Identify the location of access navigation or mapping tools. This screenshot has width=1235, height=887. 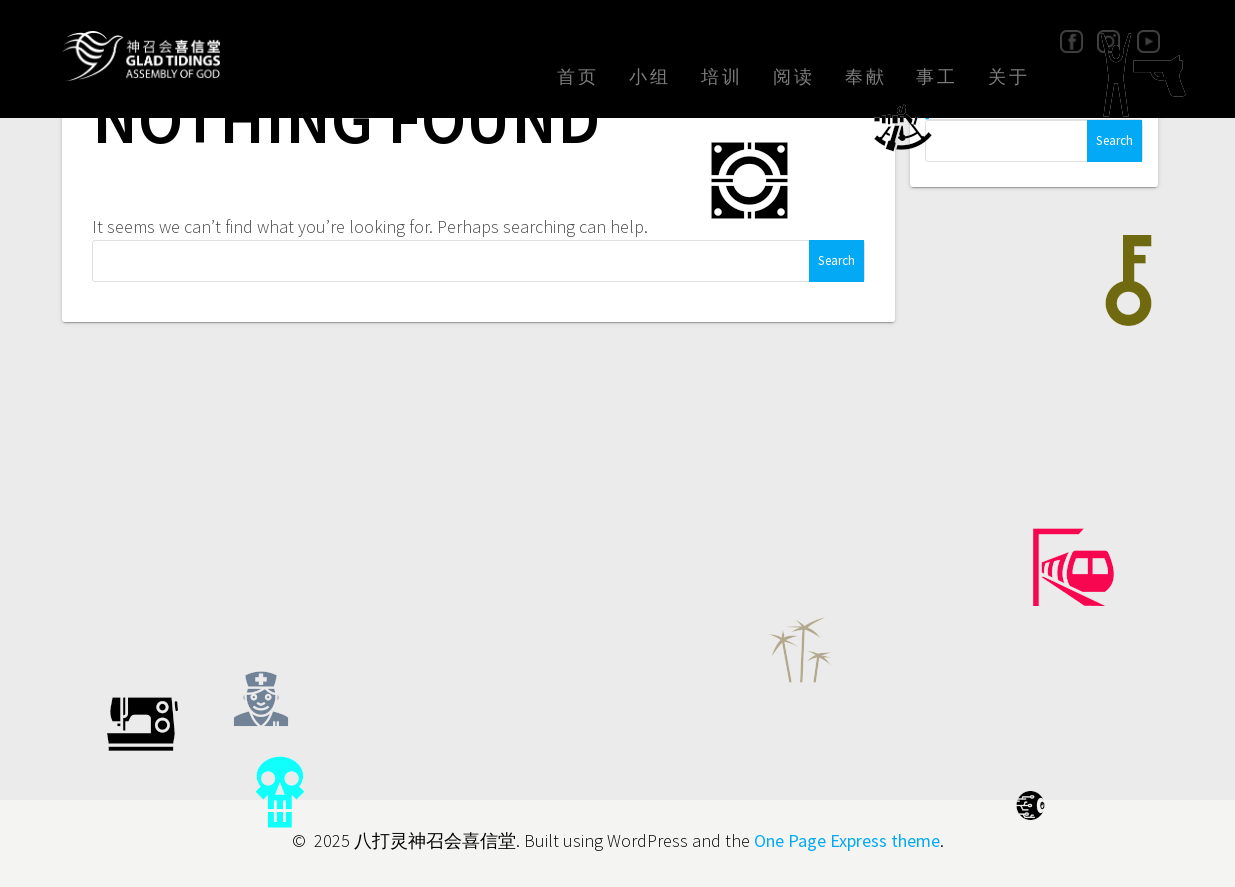
(903, 128).